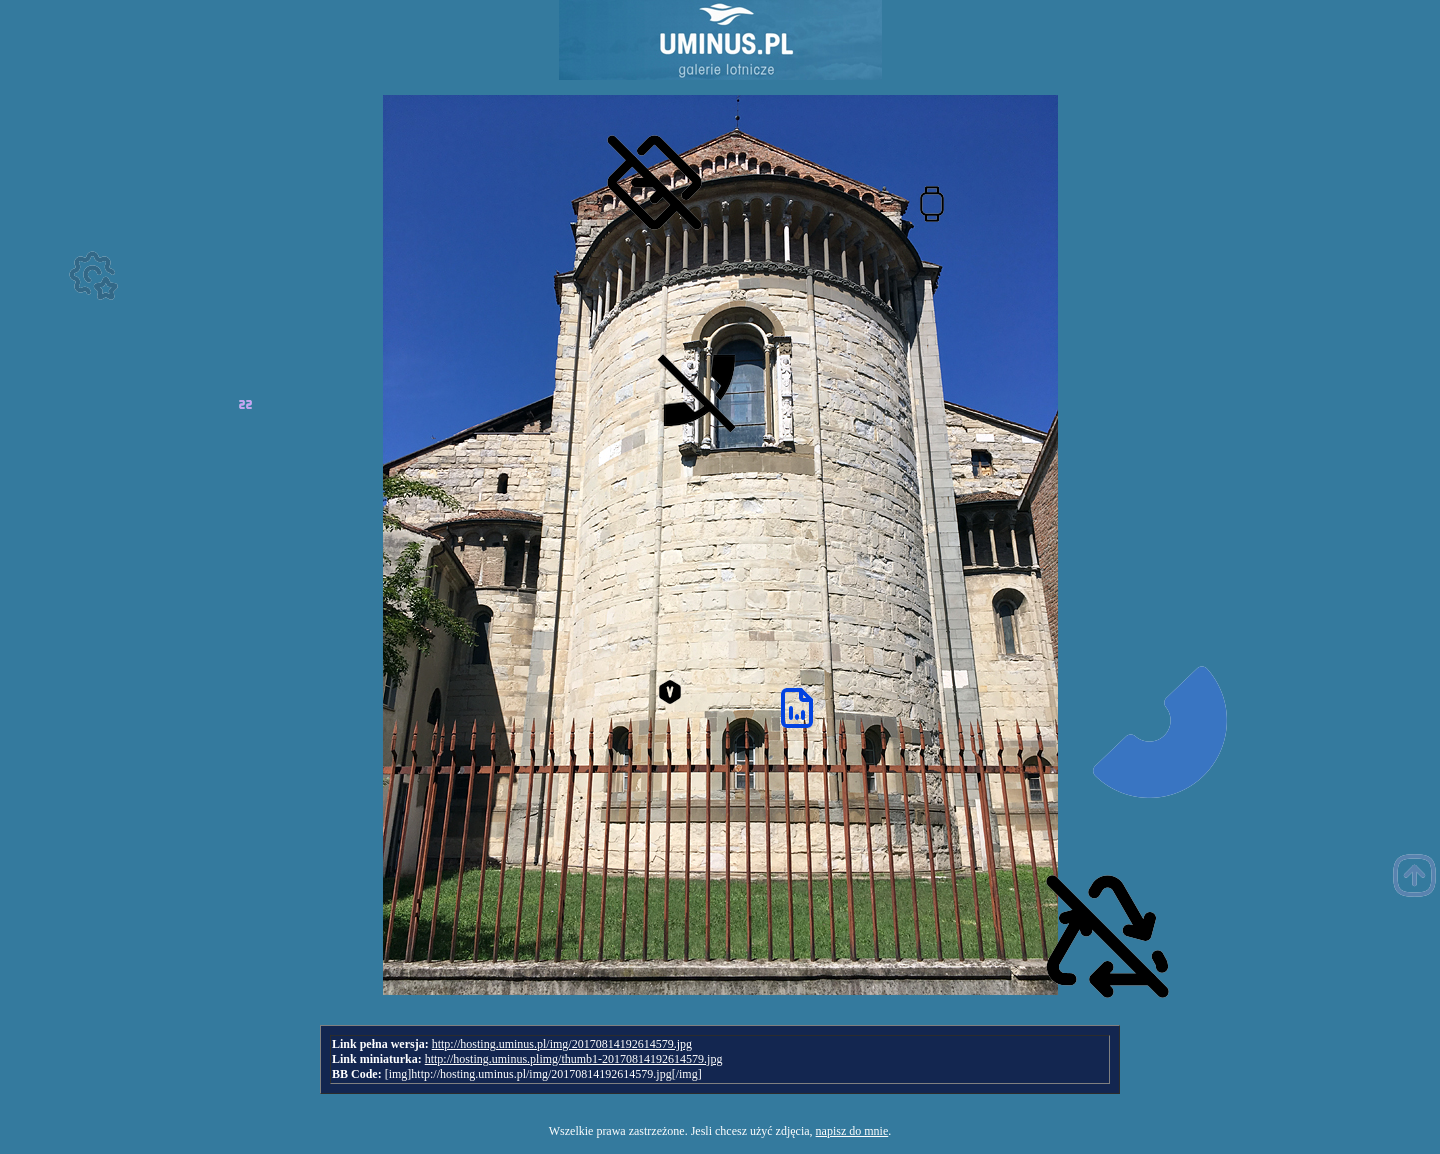 Image resolution: width=1440 pixels, height=1154 pixels. Describe the element at coordinates (932, 204) in the screenshot. I see `access smartwatch settings or connectivity` at that location.